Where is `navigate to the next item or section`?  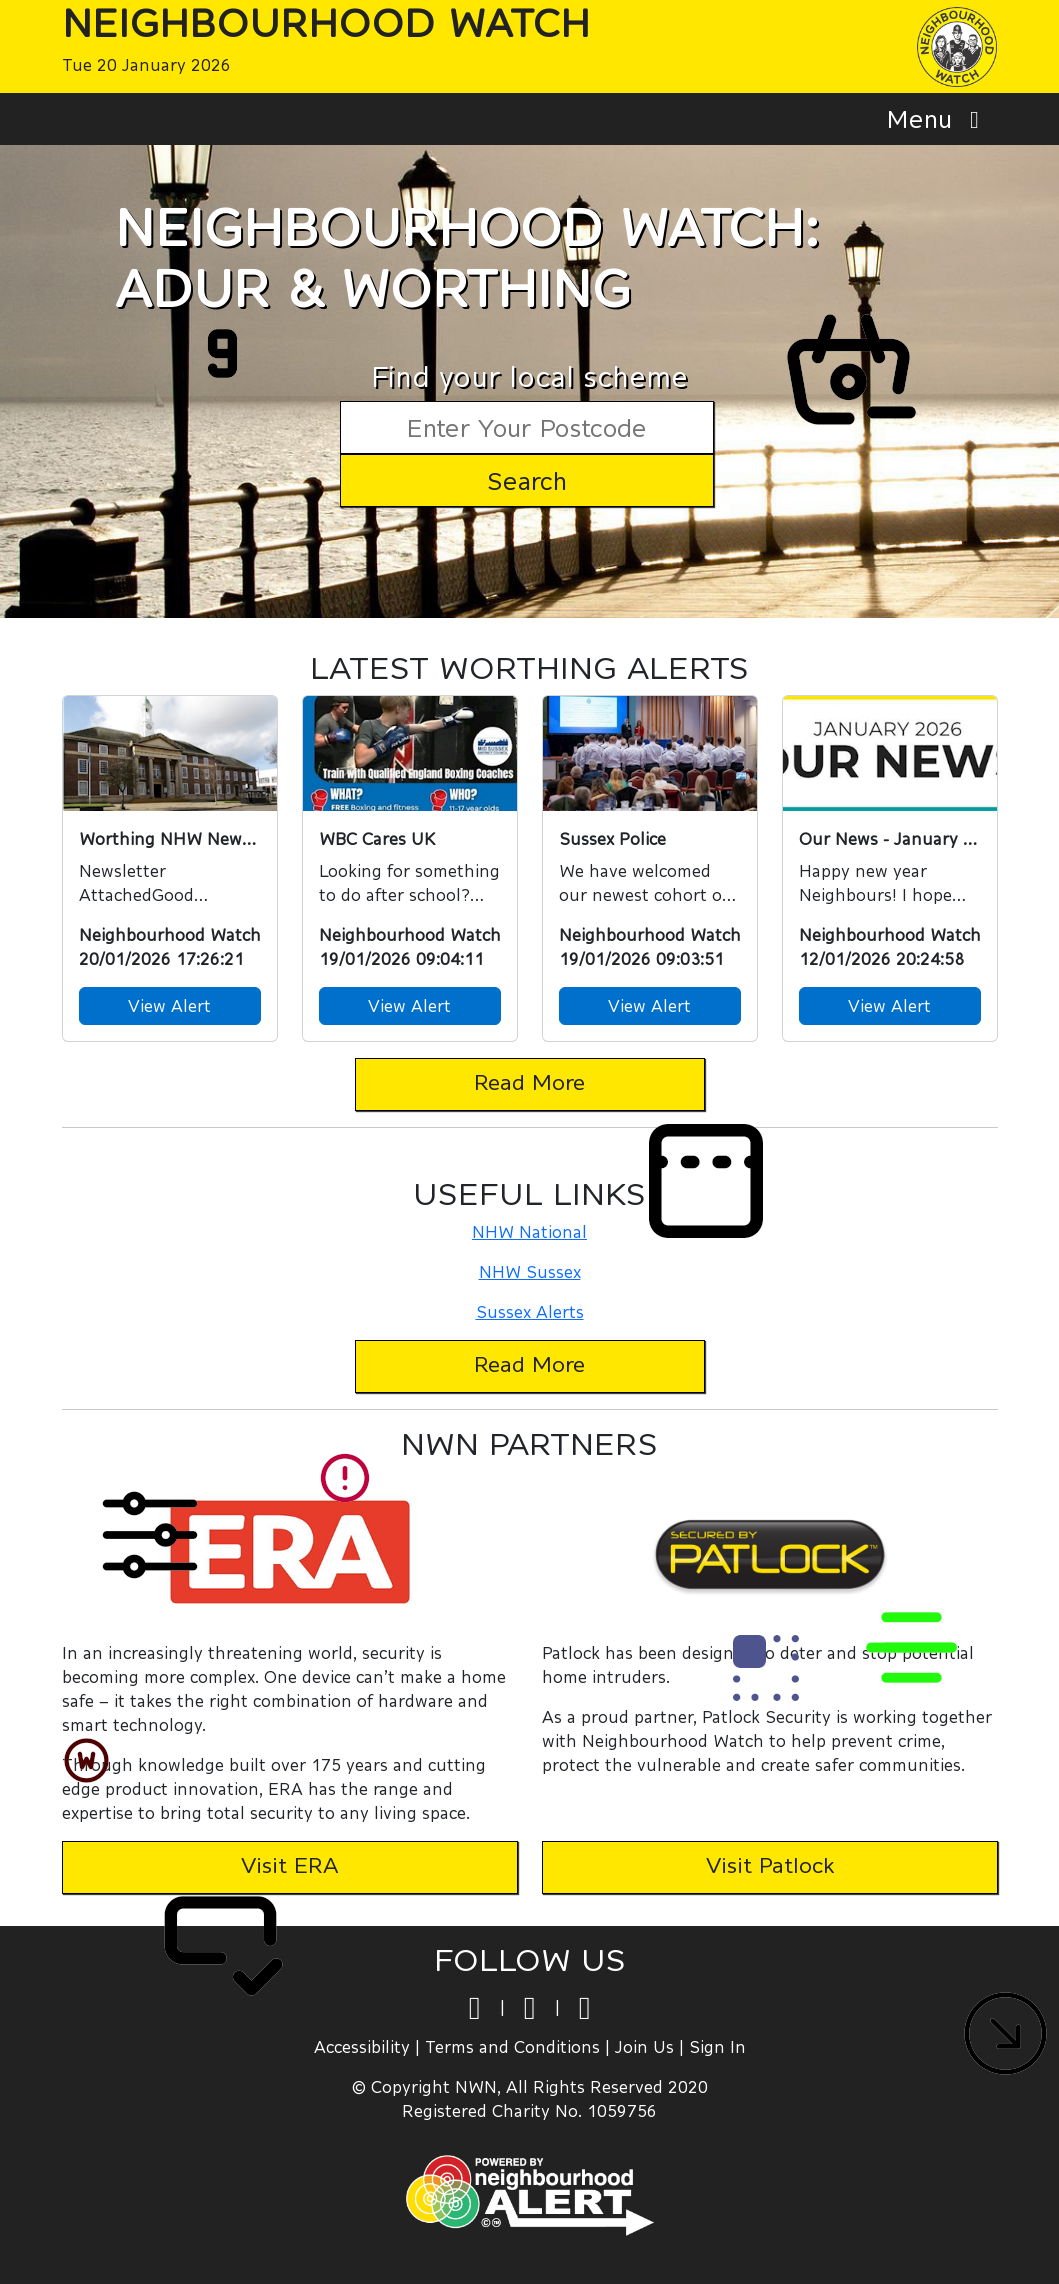
navigate to the next item or section is located at coordinates (1005, 2033).